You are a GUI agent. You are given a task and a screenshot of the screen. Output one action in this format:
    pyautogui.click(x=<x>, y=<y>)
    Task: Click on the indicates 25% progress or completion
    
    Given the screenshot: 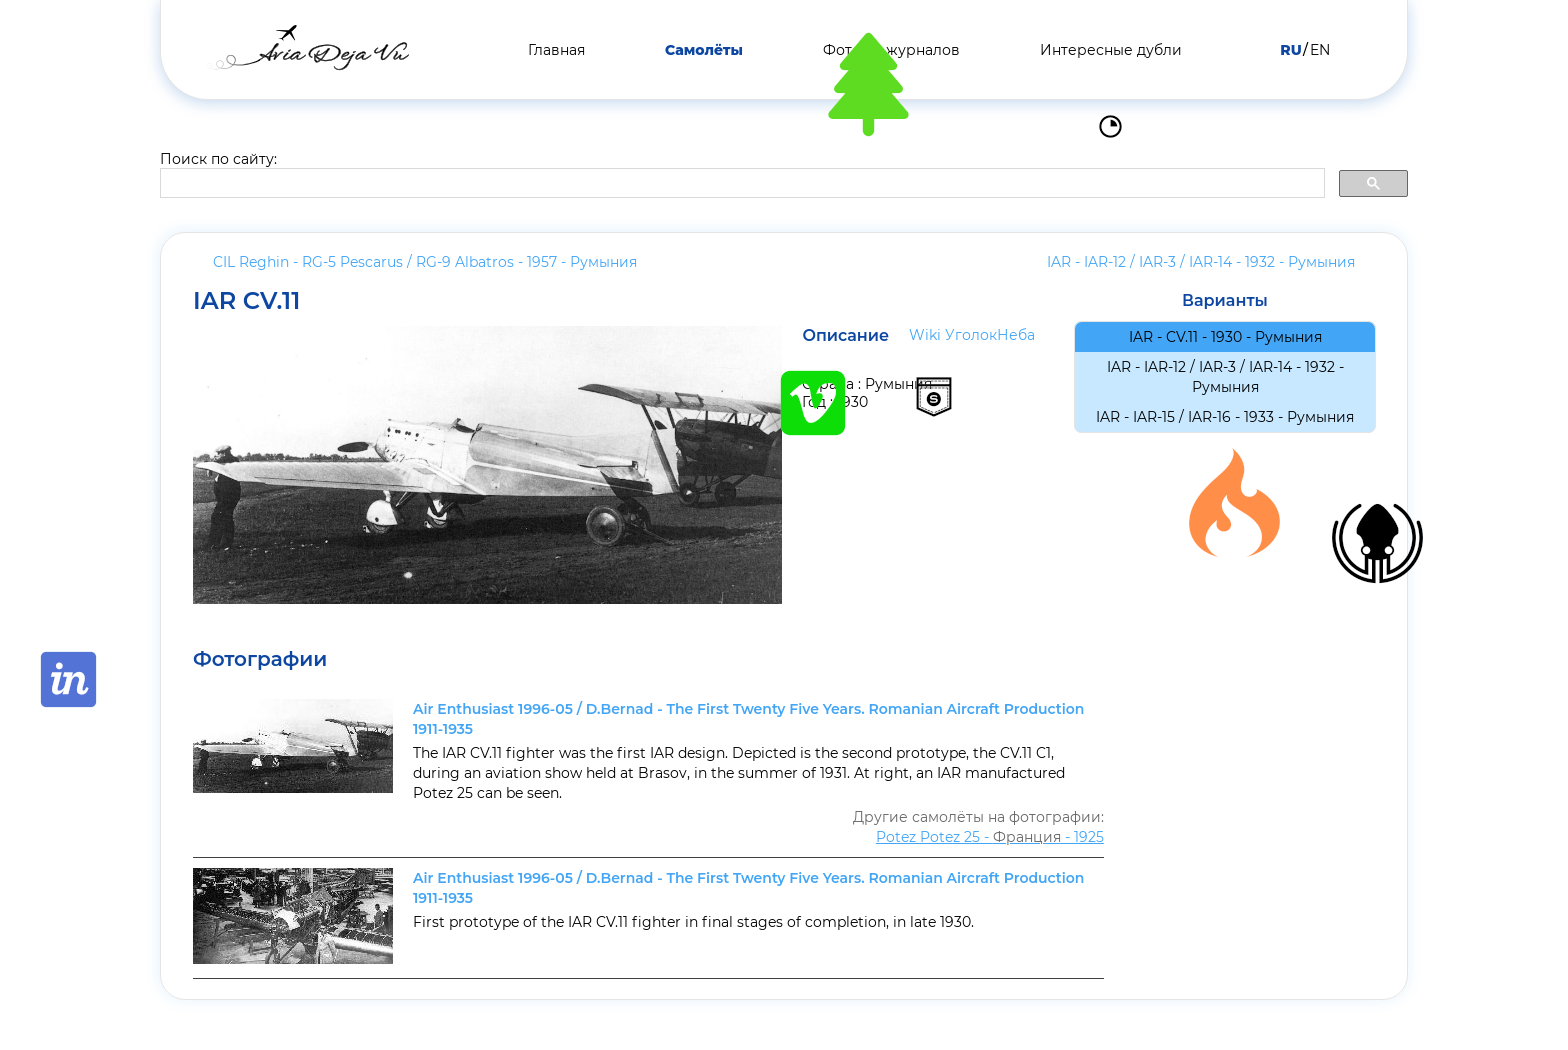 What is the action you would take?
    pyautogui.click(x=1110, y=126)
    